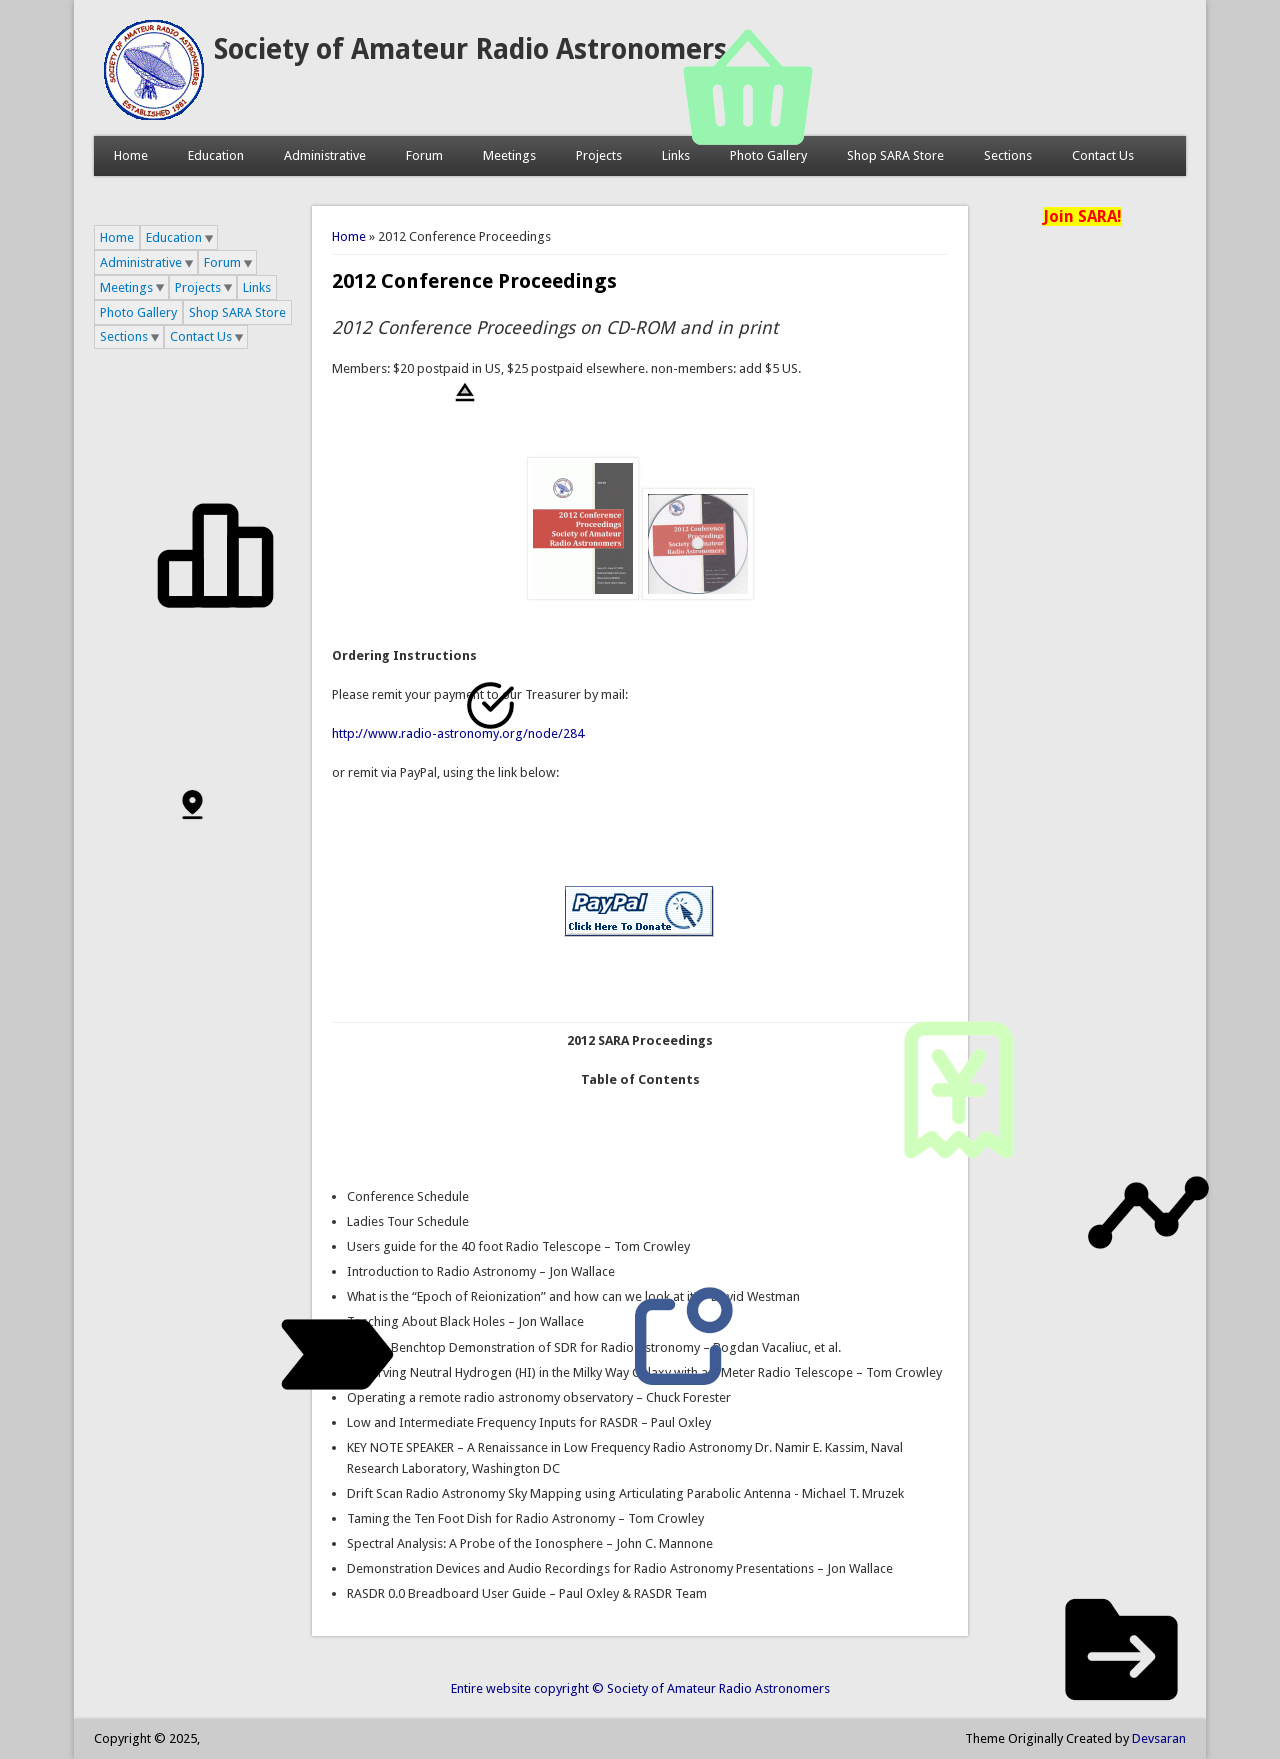 The image size is (1280, 1759). I want to click on eject removable media or disc, so click(465, 392).